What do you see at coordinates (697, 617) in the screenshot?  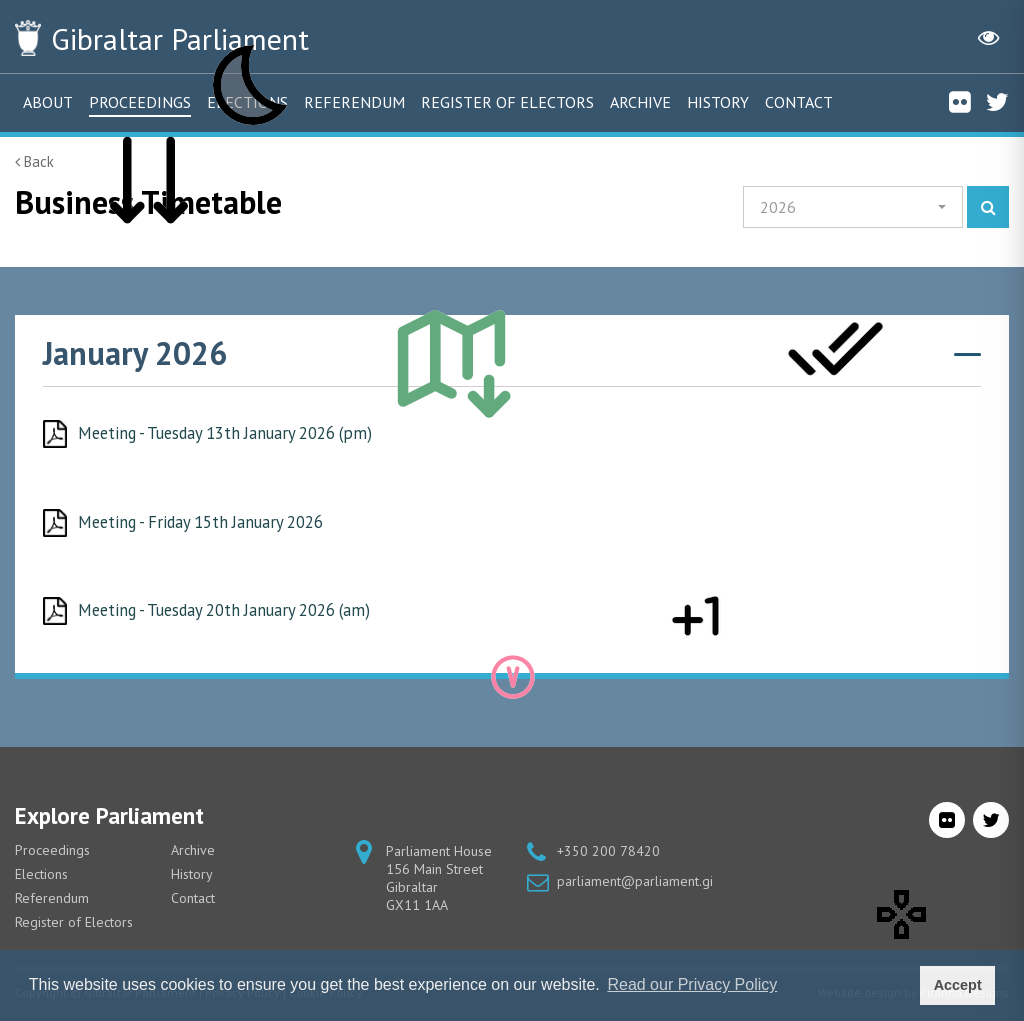 I see `add one to a count or quantity` at bounding box center [697, 617].